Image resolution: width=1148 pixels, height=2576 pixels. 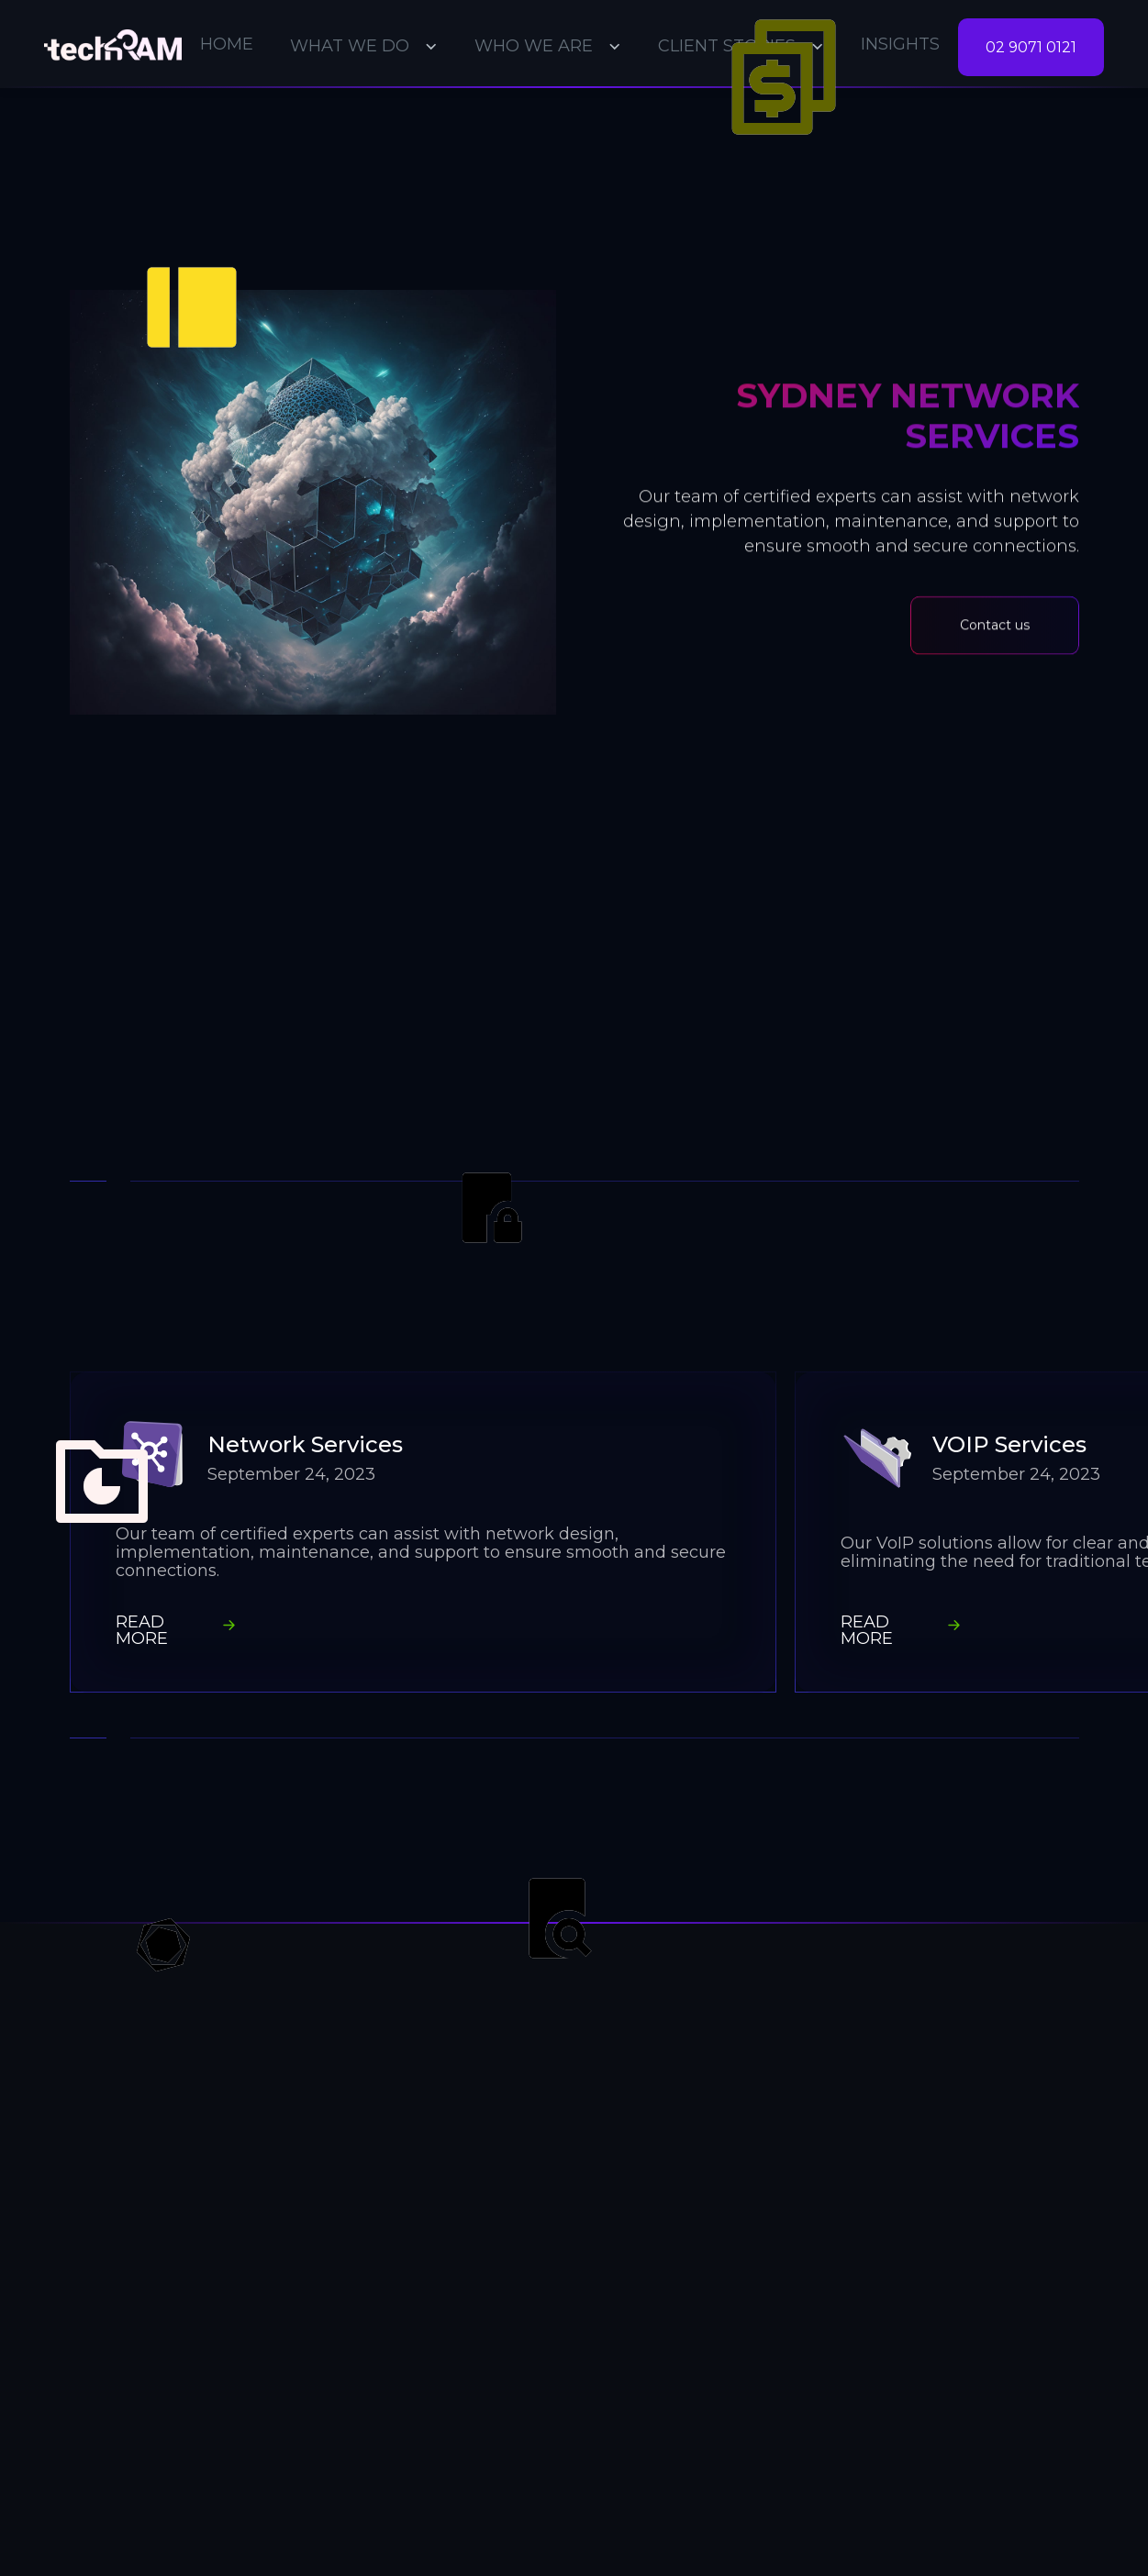 I want to click on open graphite application, so click(x=163, y=1945).